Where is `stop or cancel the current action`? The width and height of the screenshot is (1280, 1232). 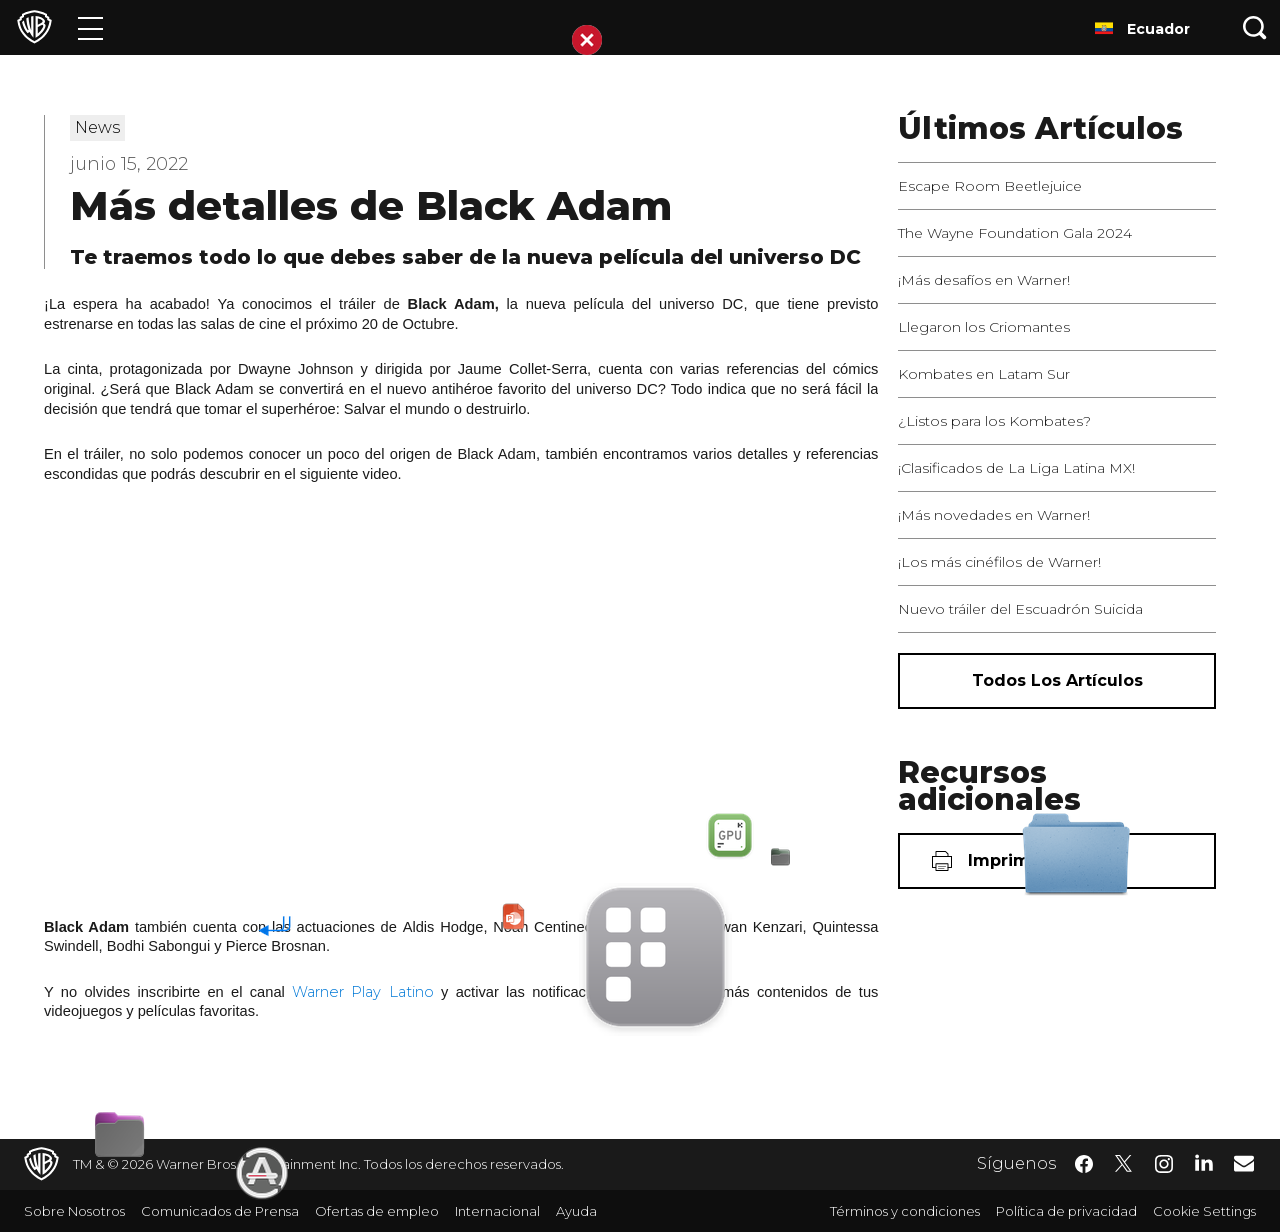 stop or cancel the current action is located at coordinates (587, 40).